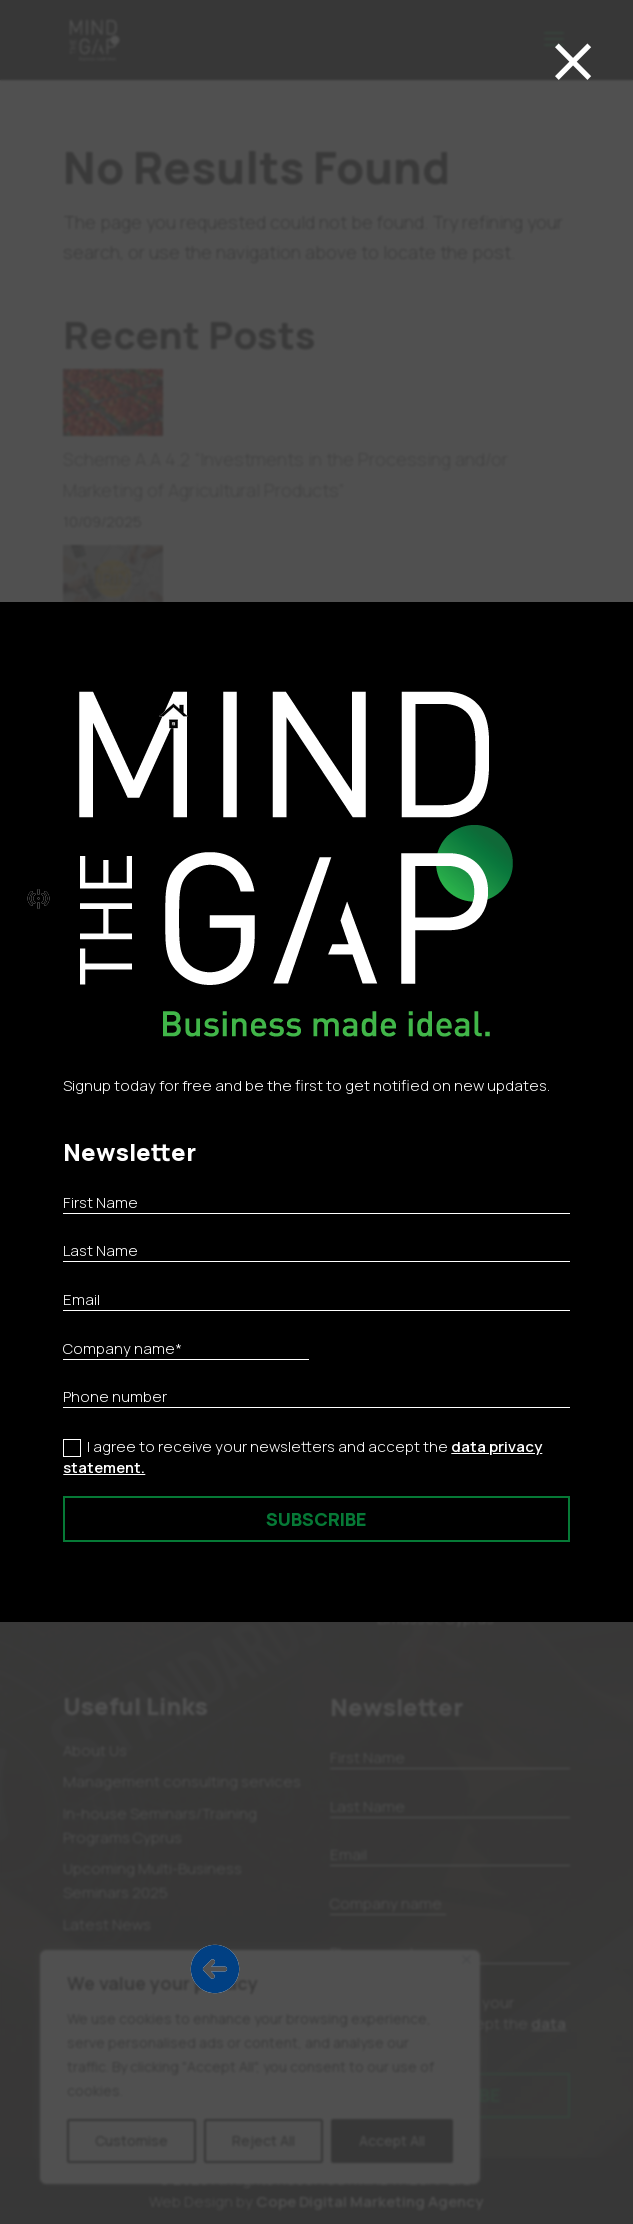  Describe the element at coordinates (38, 899) in the screenshot. I see `shake to activate or trigger an action` at that location.